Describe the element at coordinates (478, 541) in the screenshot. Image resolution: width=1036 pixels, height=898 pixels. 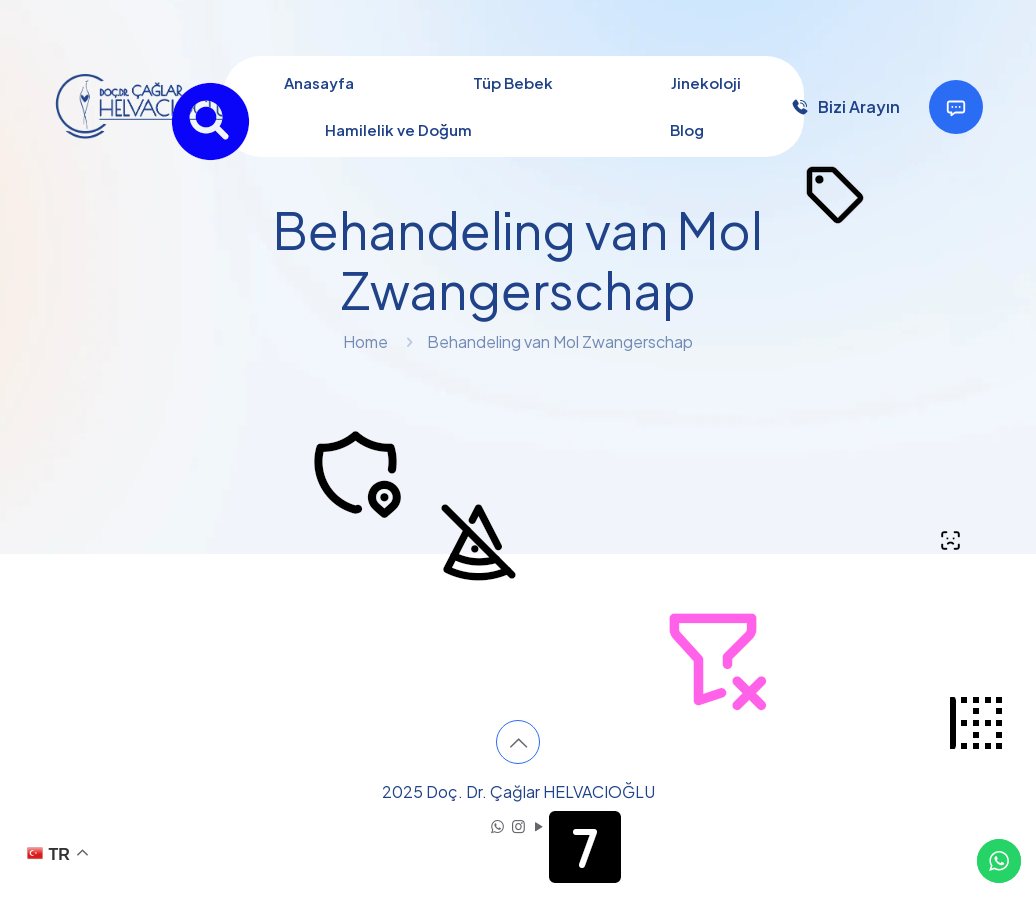
I see `indicates pizza is unavailable or sold out` at that location.